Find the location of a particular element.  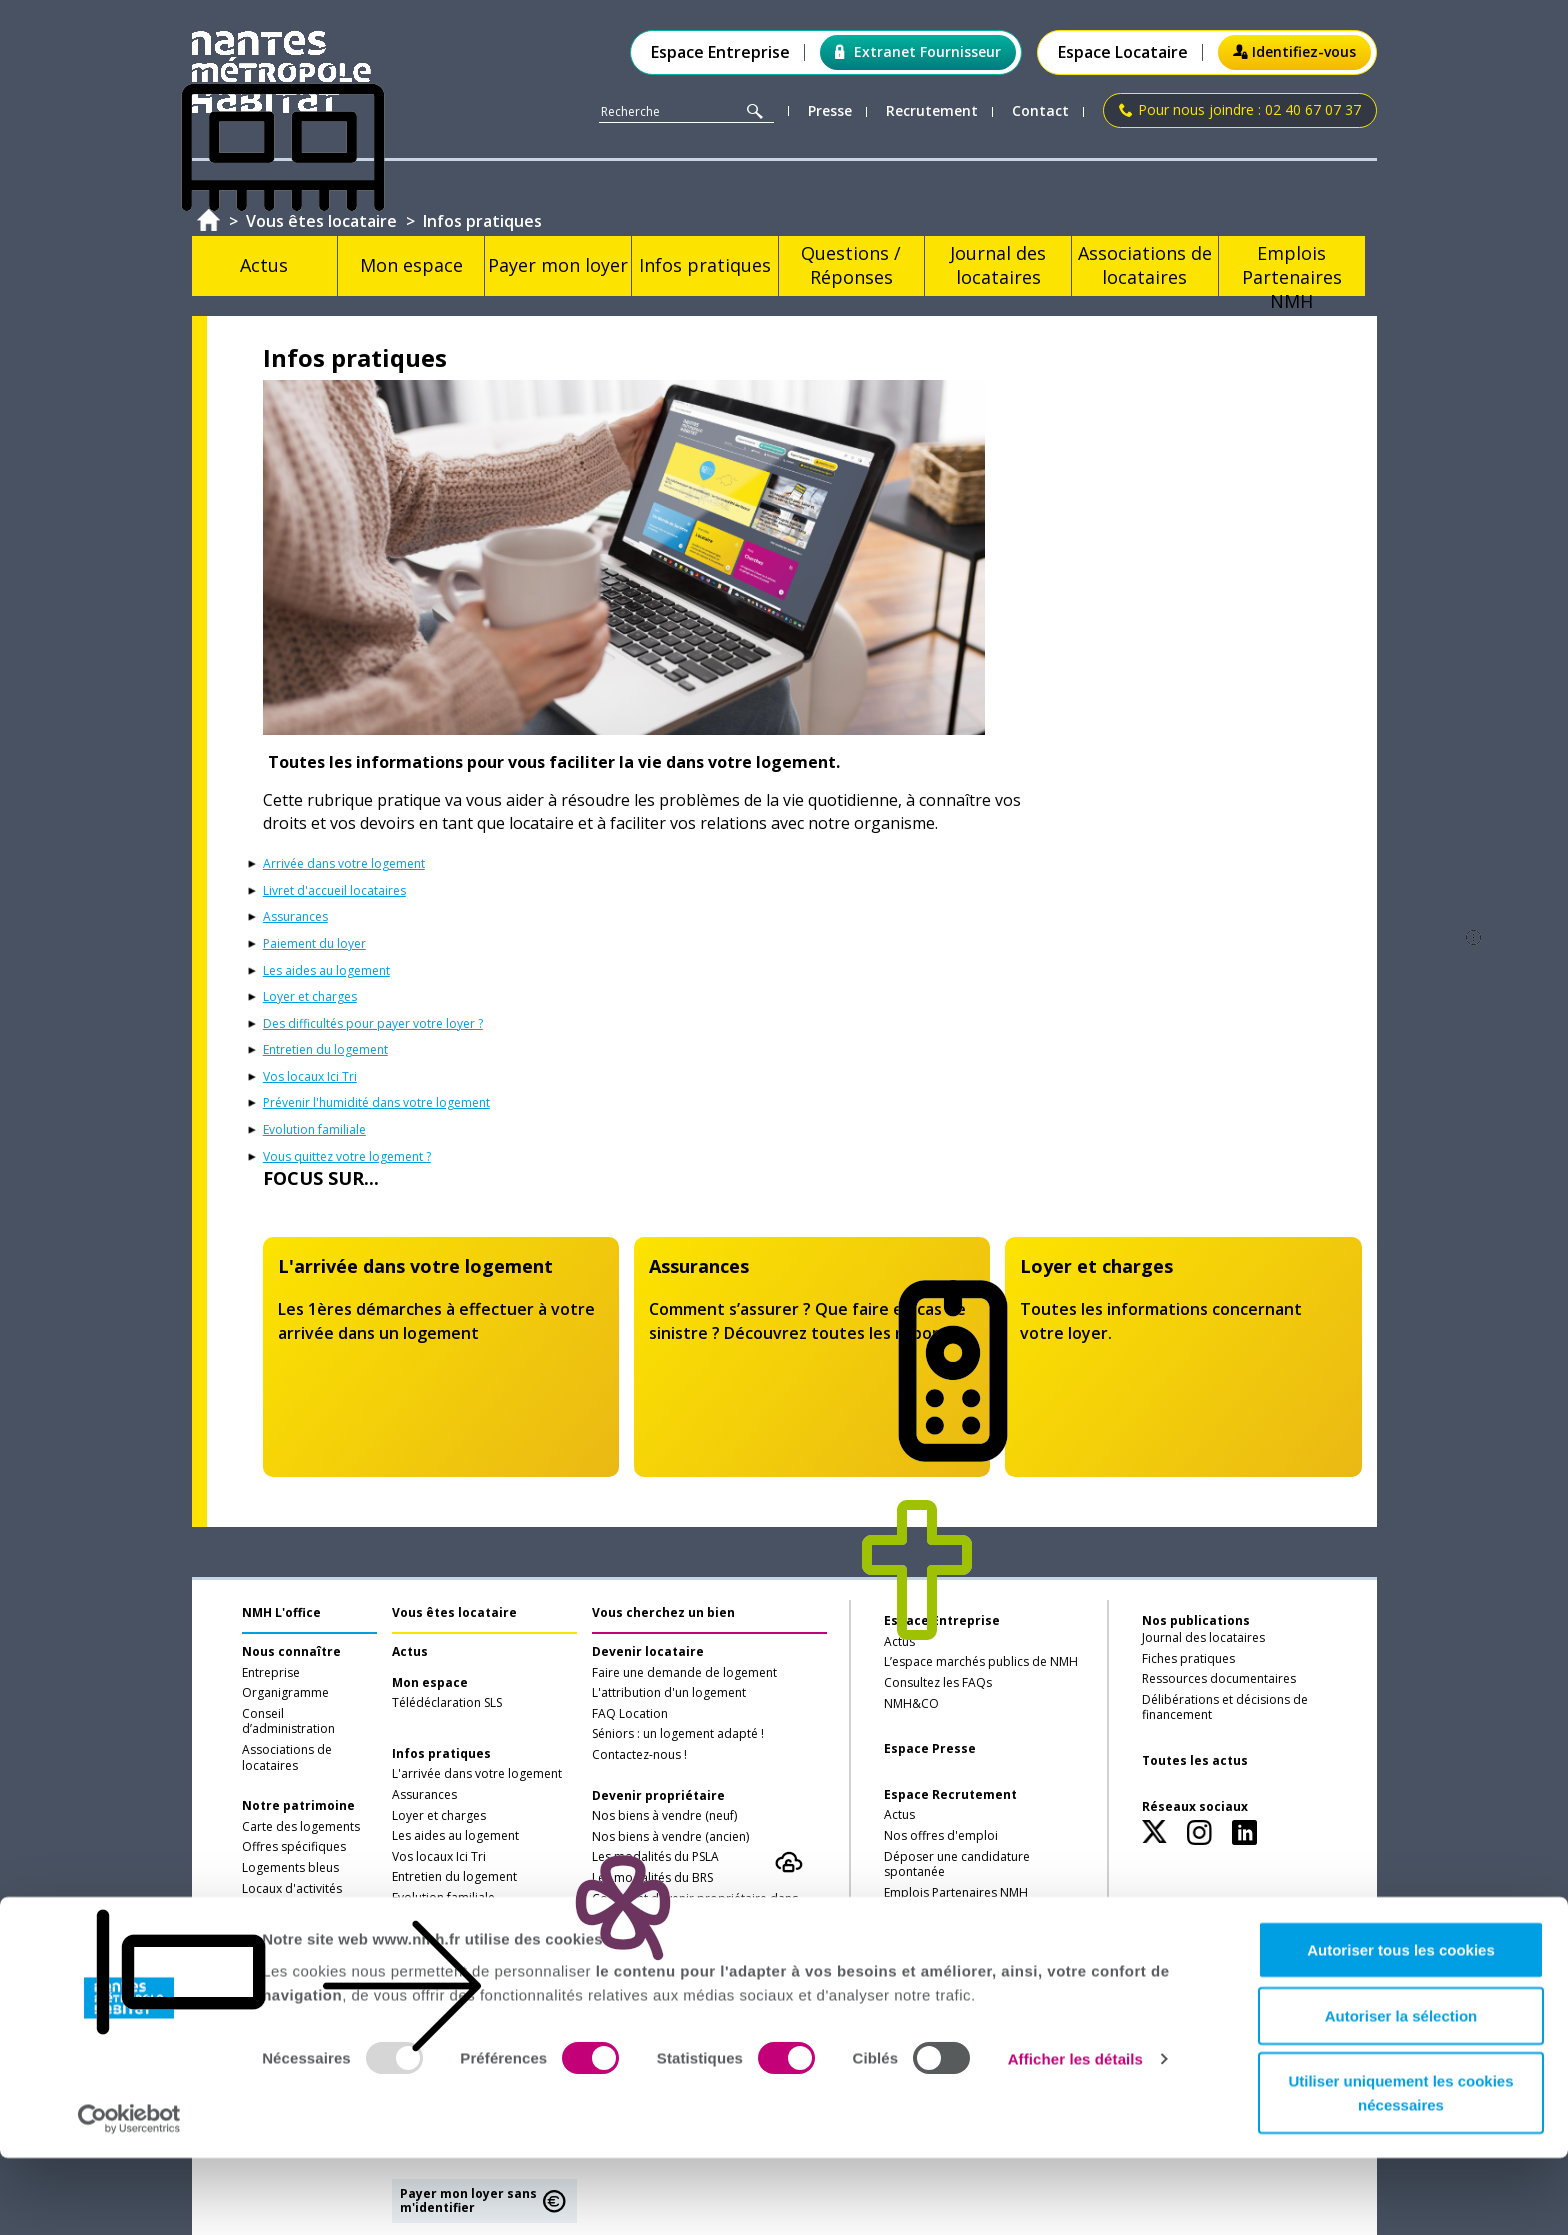

cloud storage with unlocked security is located at coordinates (788, 1861).